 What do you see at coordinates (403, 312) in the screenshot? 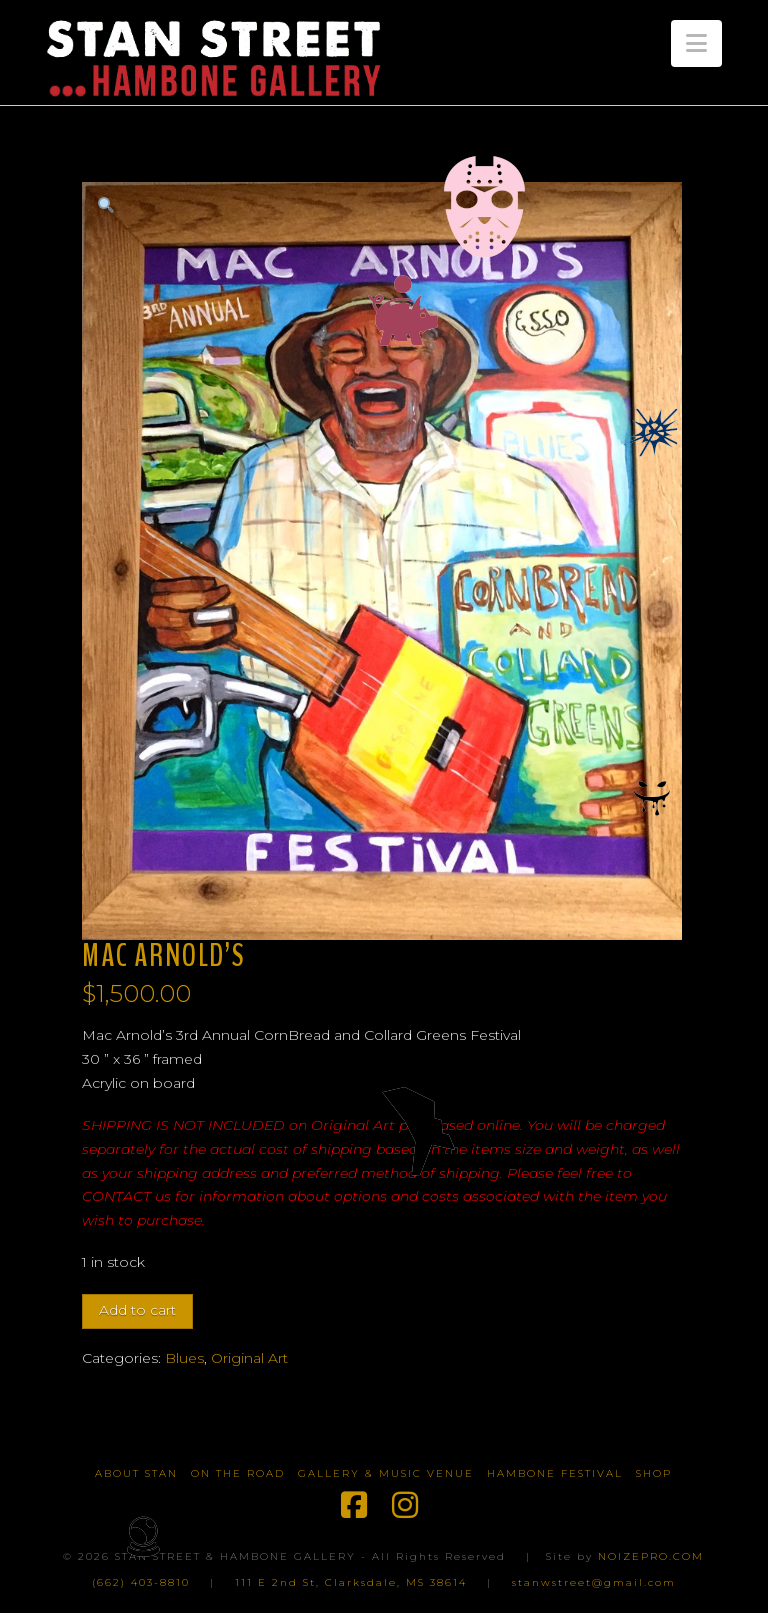
I see `access savings or budget features` at bounding box center [403, 312].